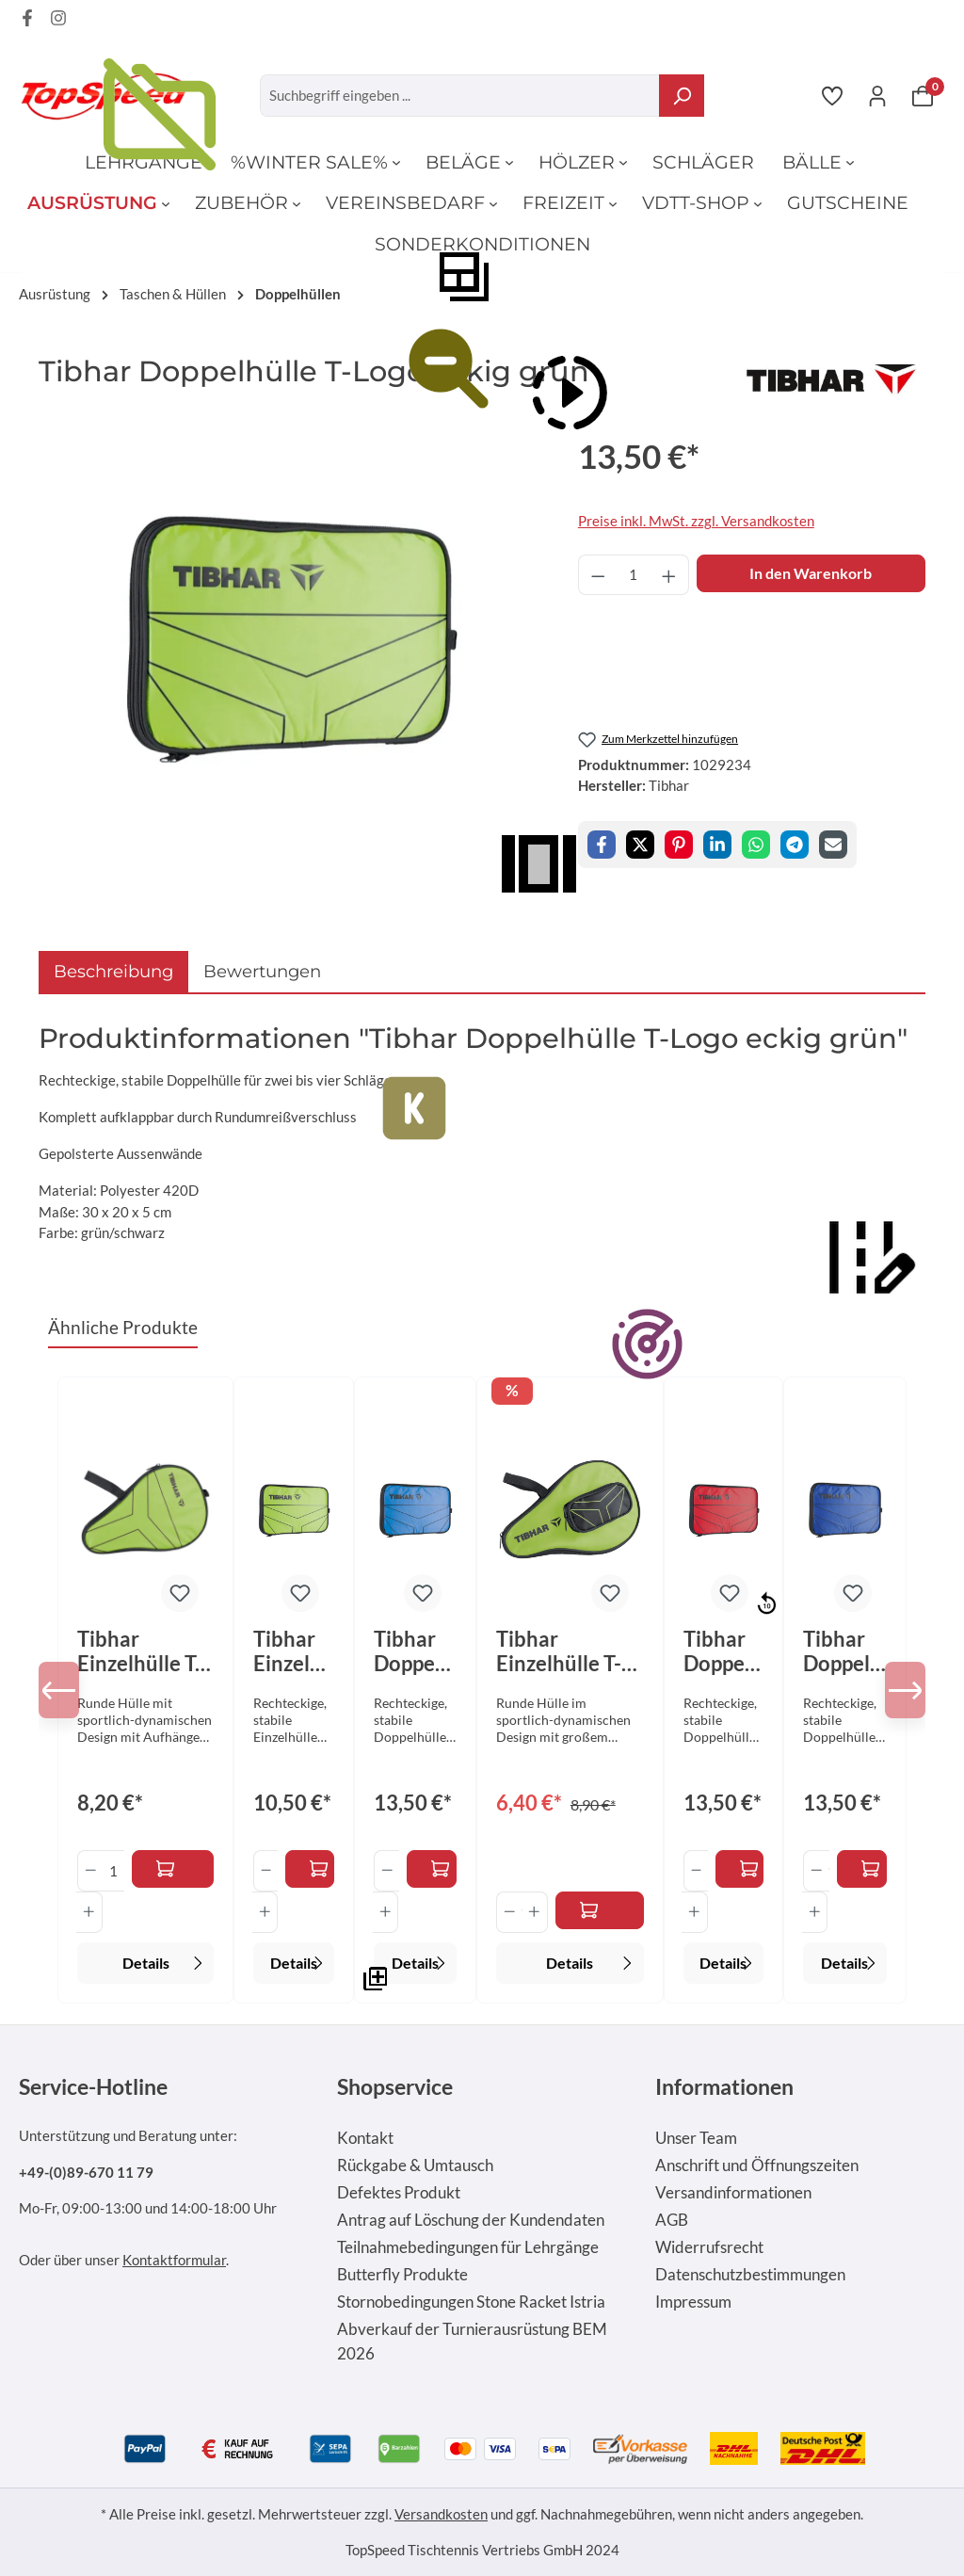 Image resolution: width=964 pixels, height=2576 pixels. I want to click on create a backup of table data, so click(464, 277).